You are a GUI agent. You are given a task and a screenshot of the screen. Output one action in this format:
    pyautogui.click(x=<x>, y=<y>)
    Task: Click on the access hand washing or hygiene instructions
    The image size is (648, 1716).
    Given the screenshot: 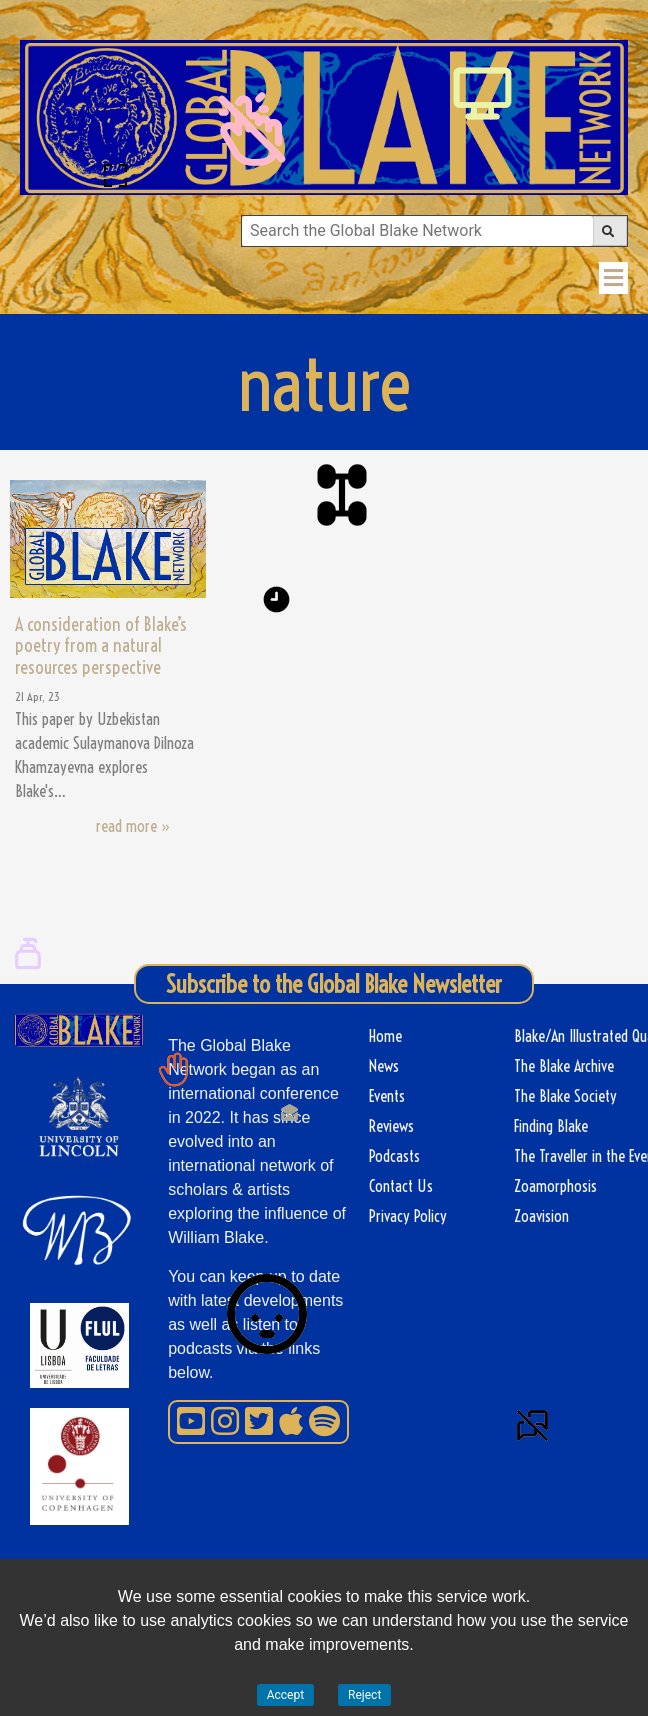 What is the action you would take?
    pyautogui.click(x=28, y=954)
    